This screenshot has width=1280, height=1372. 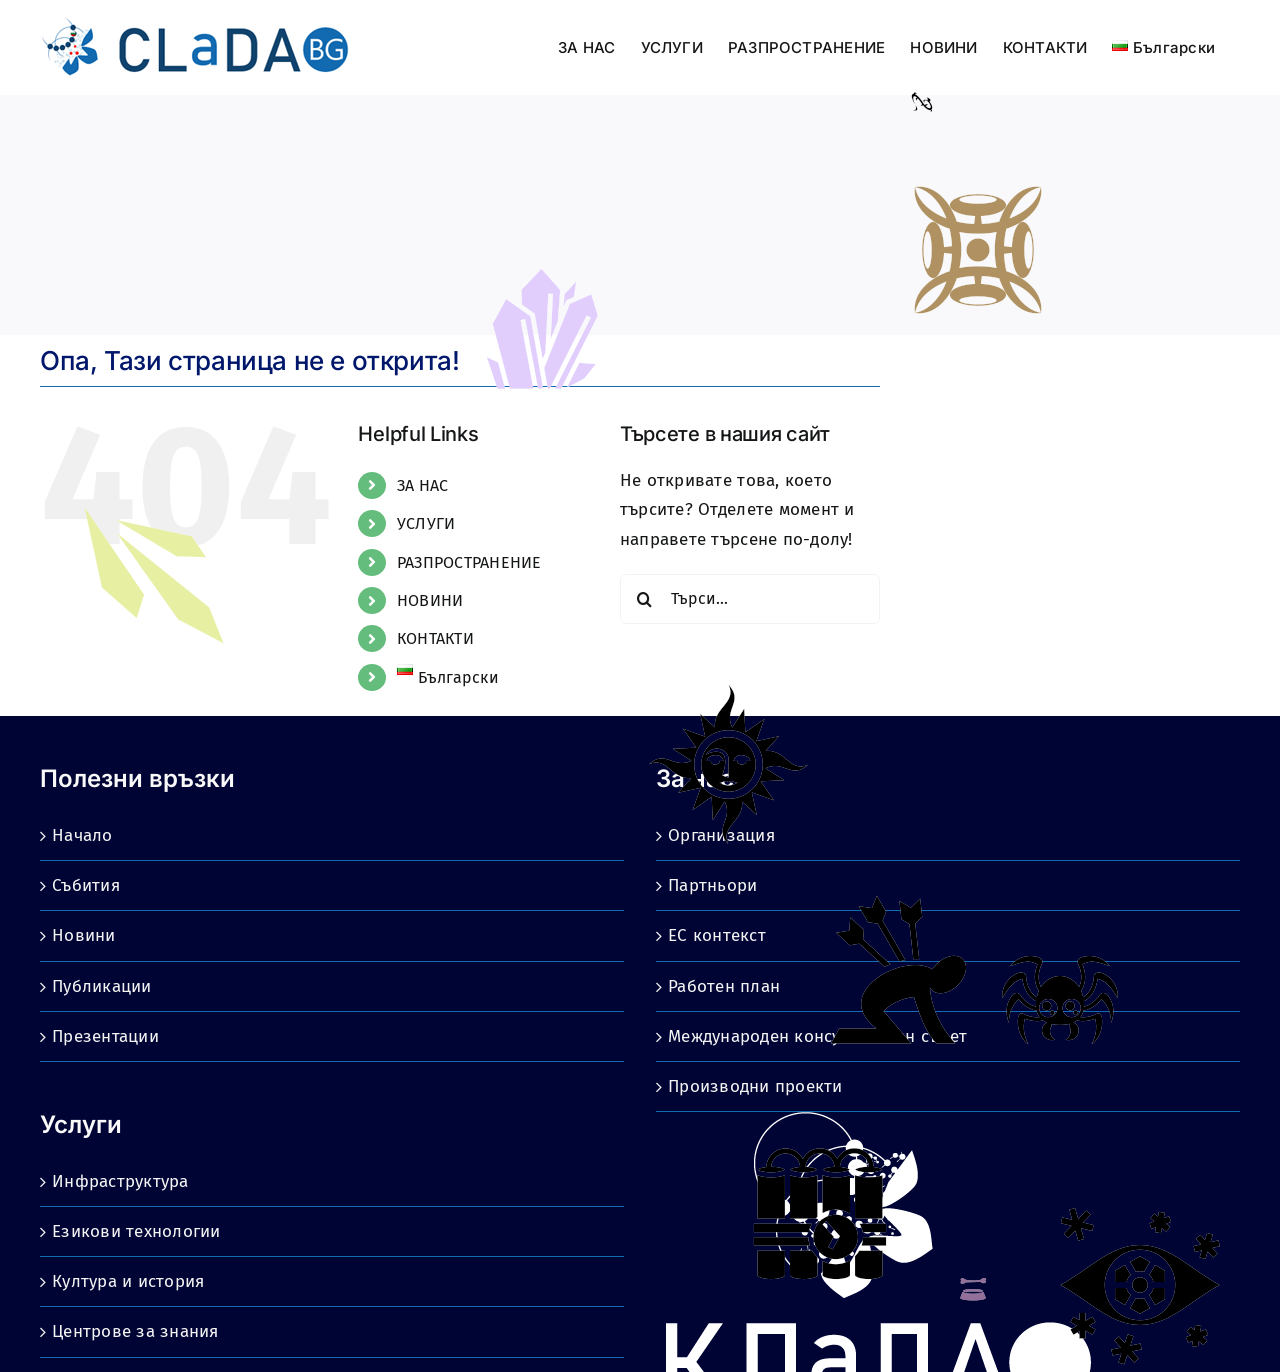 I want to click on access pet feeding schedule, so click(x=973, y=1288).